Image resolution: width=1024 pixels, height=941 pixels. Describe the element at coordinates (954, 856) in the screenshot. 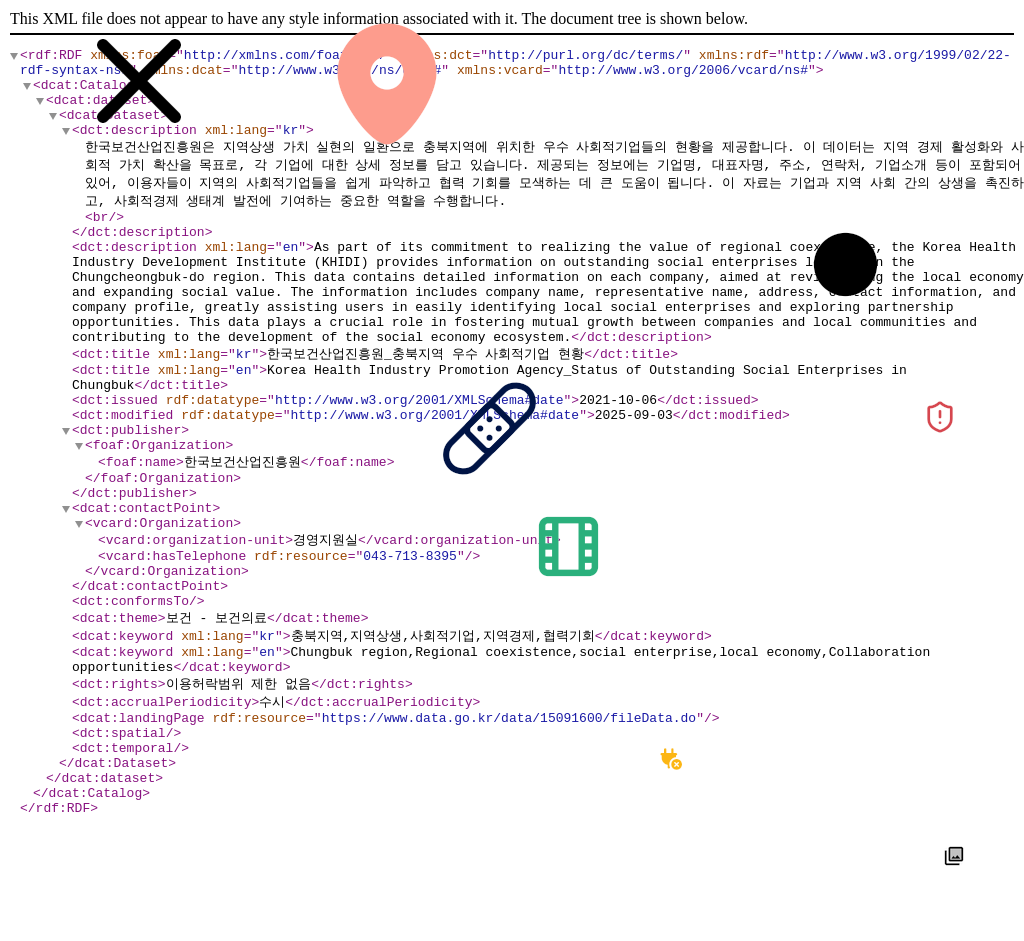

I see `access your photo library` at that location.